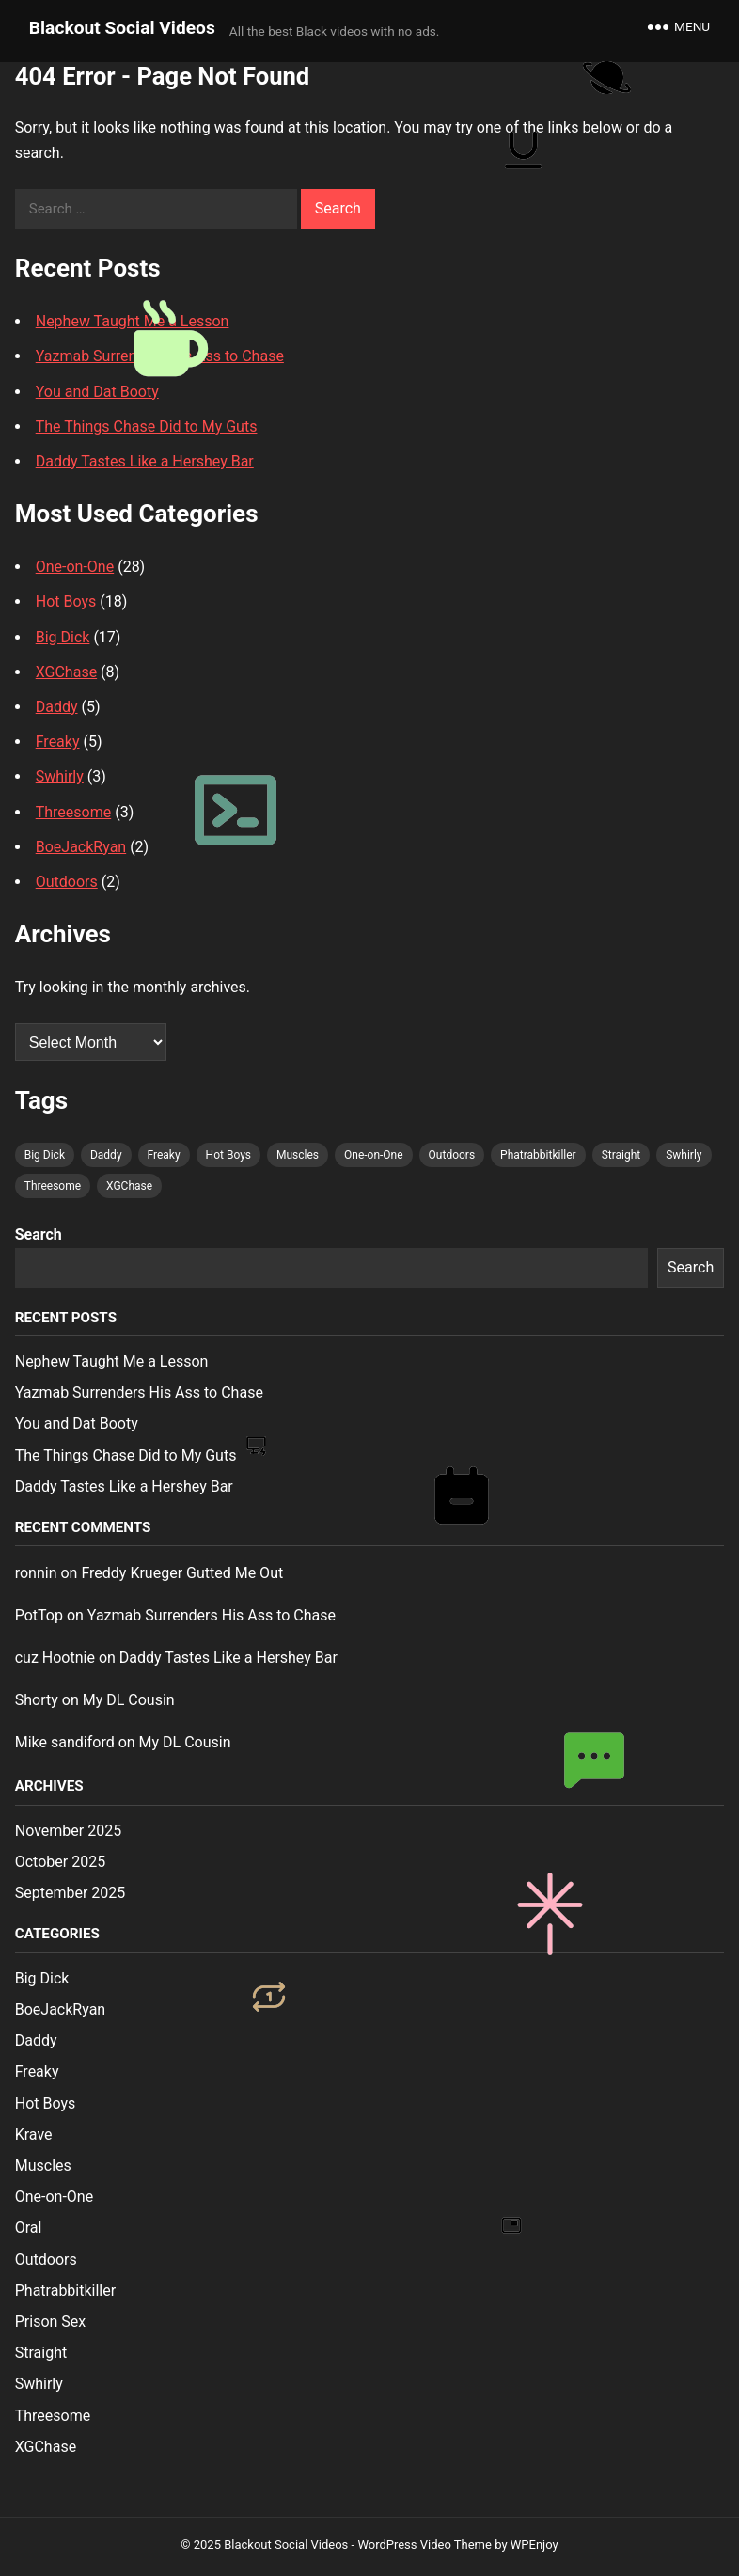 Image resolution: width=739 pixels, height=2576 pixels. Describe the element at coordinates (511, 2225) in the screenshot. I see `enable picture-in-picture mode` at that location.